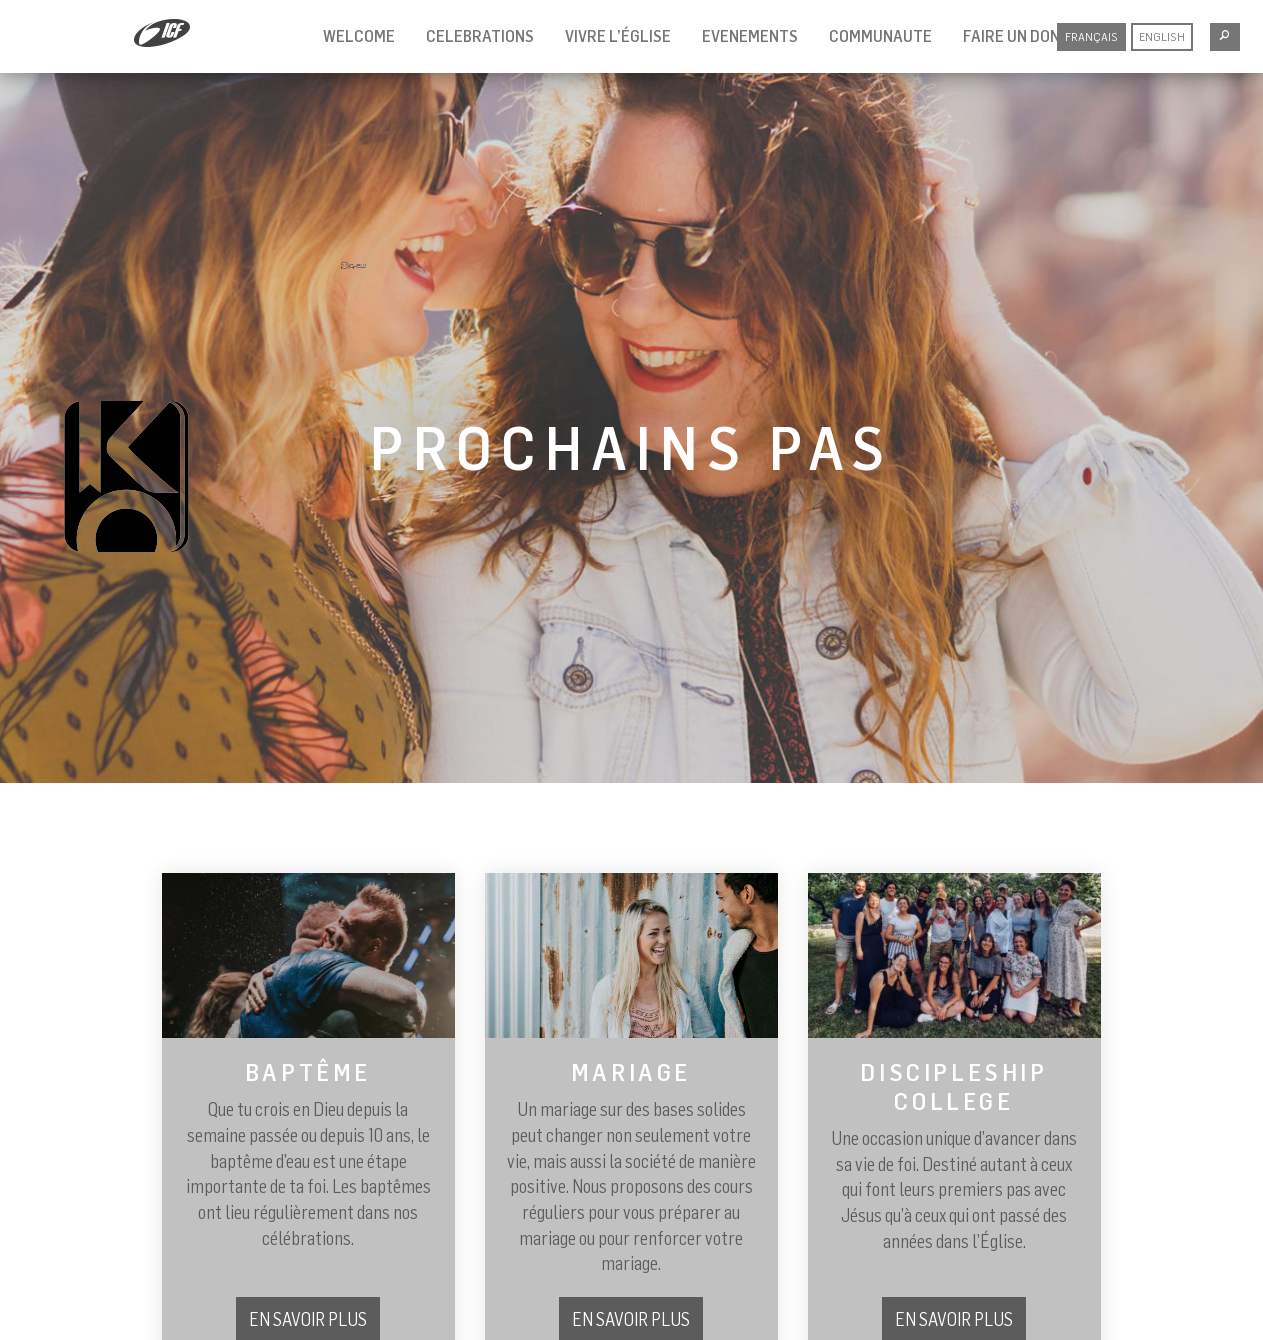  Describe the element at coordinates (353, 265) in the screenshot. I see `open the picrew avatar maker app` at that location.